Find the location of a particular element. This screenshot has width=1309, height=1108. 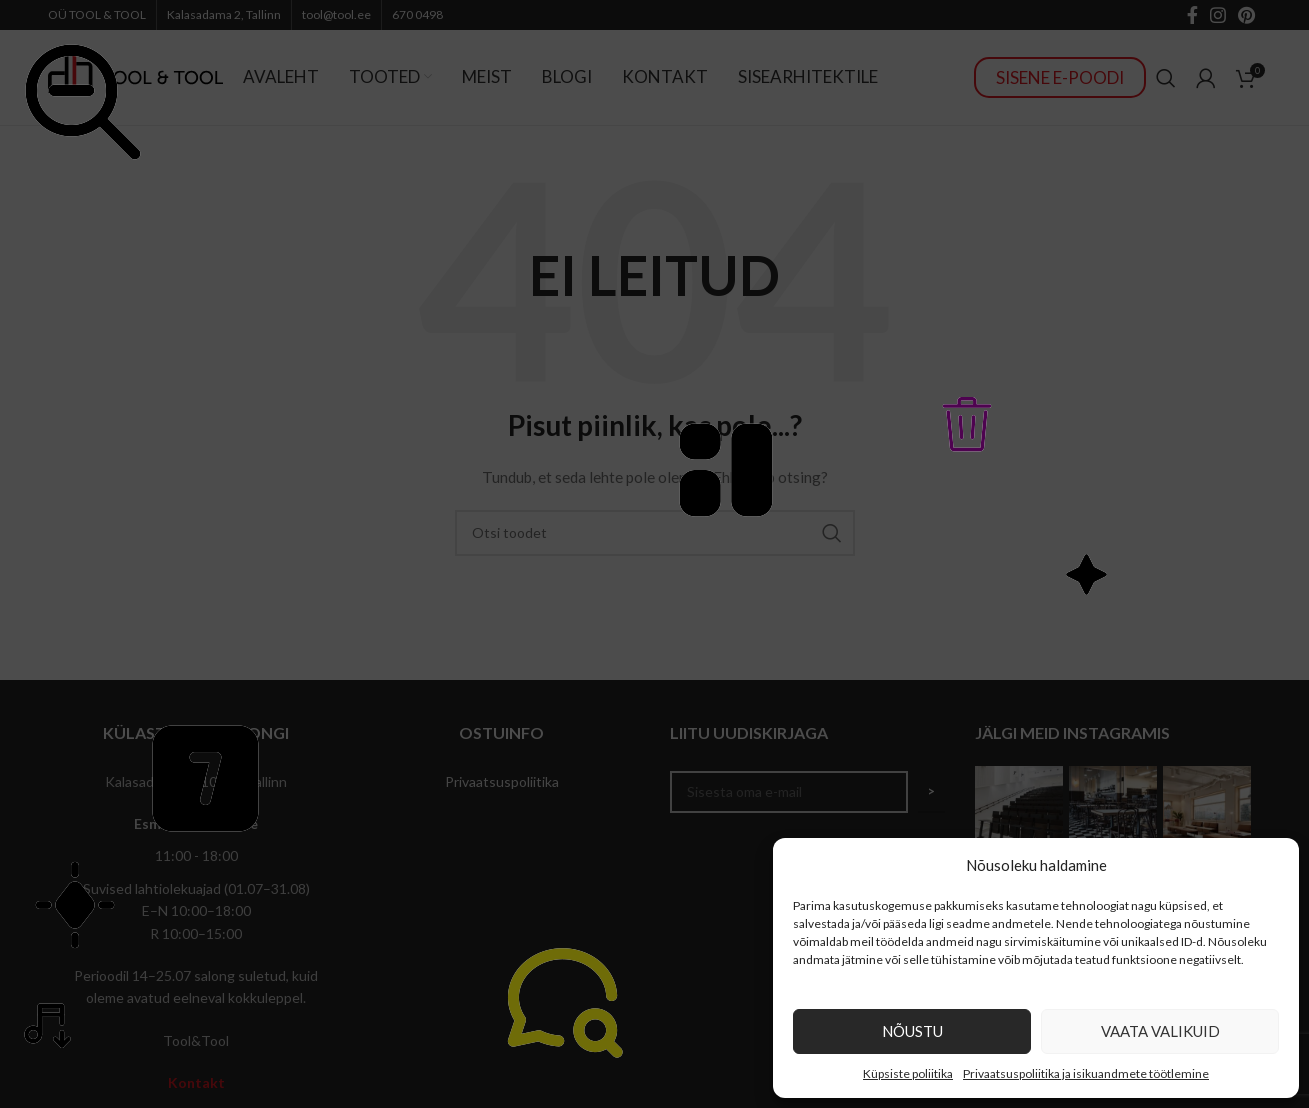

select or navigate to item number 7 is located at coordinates (205, 778).